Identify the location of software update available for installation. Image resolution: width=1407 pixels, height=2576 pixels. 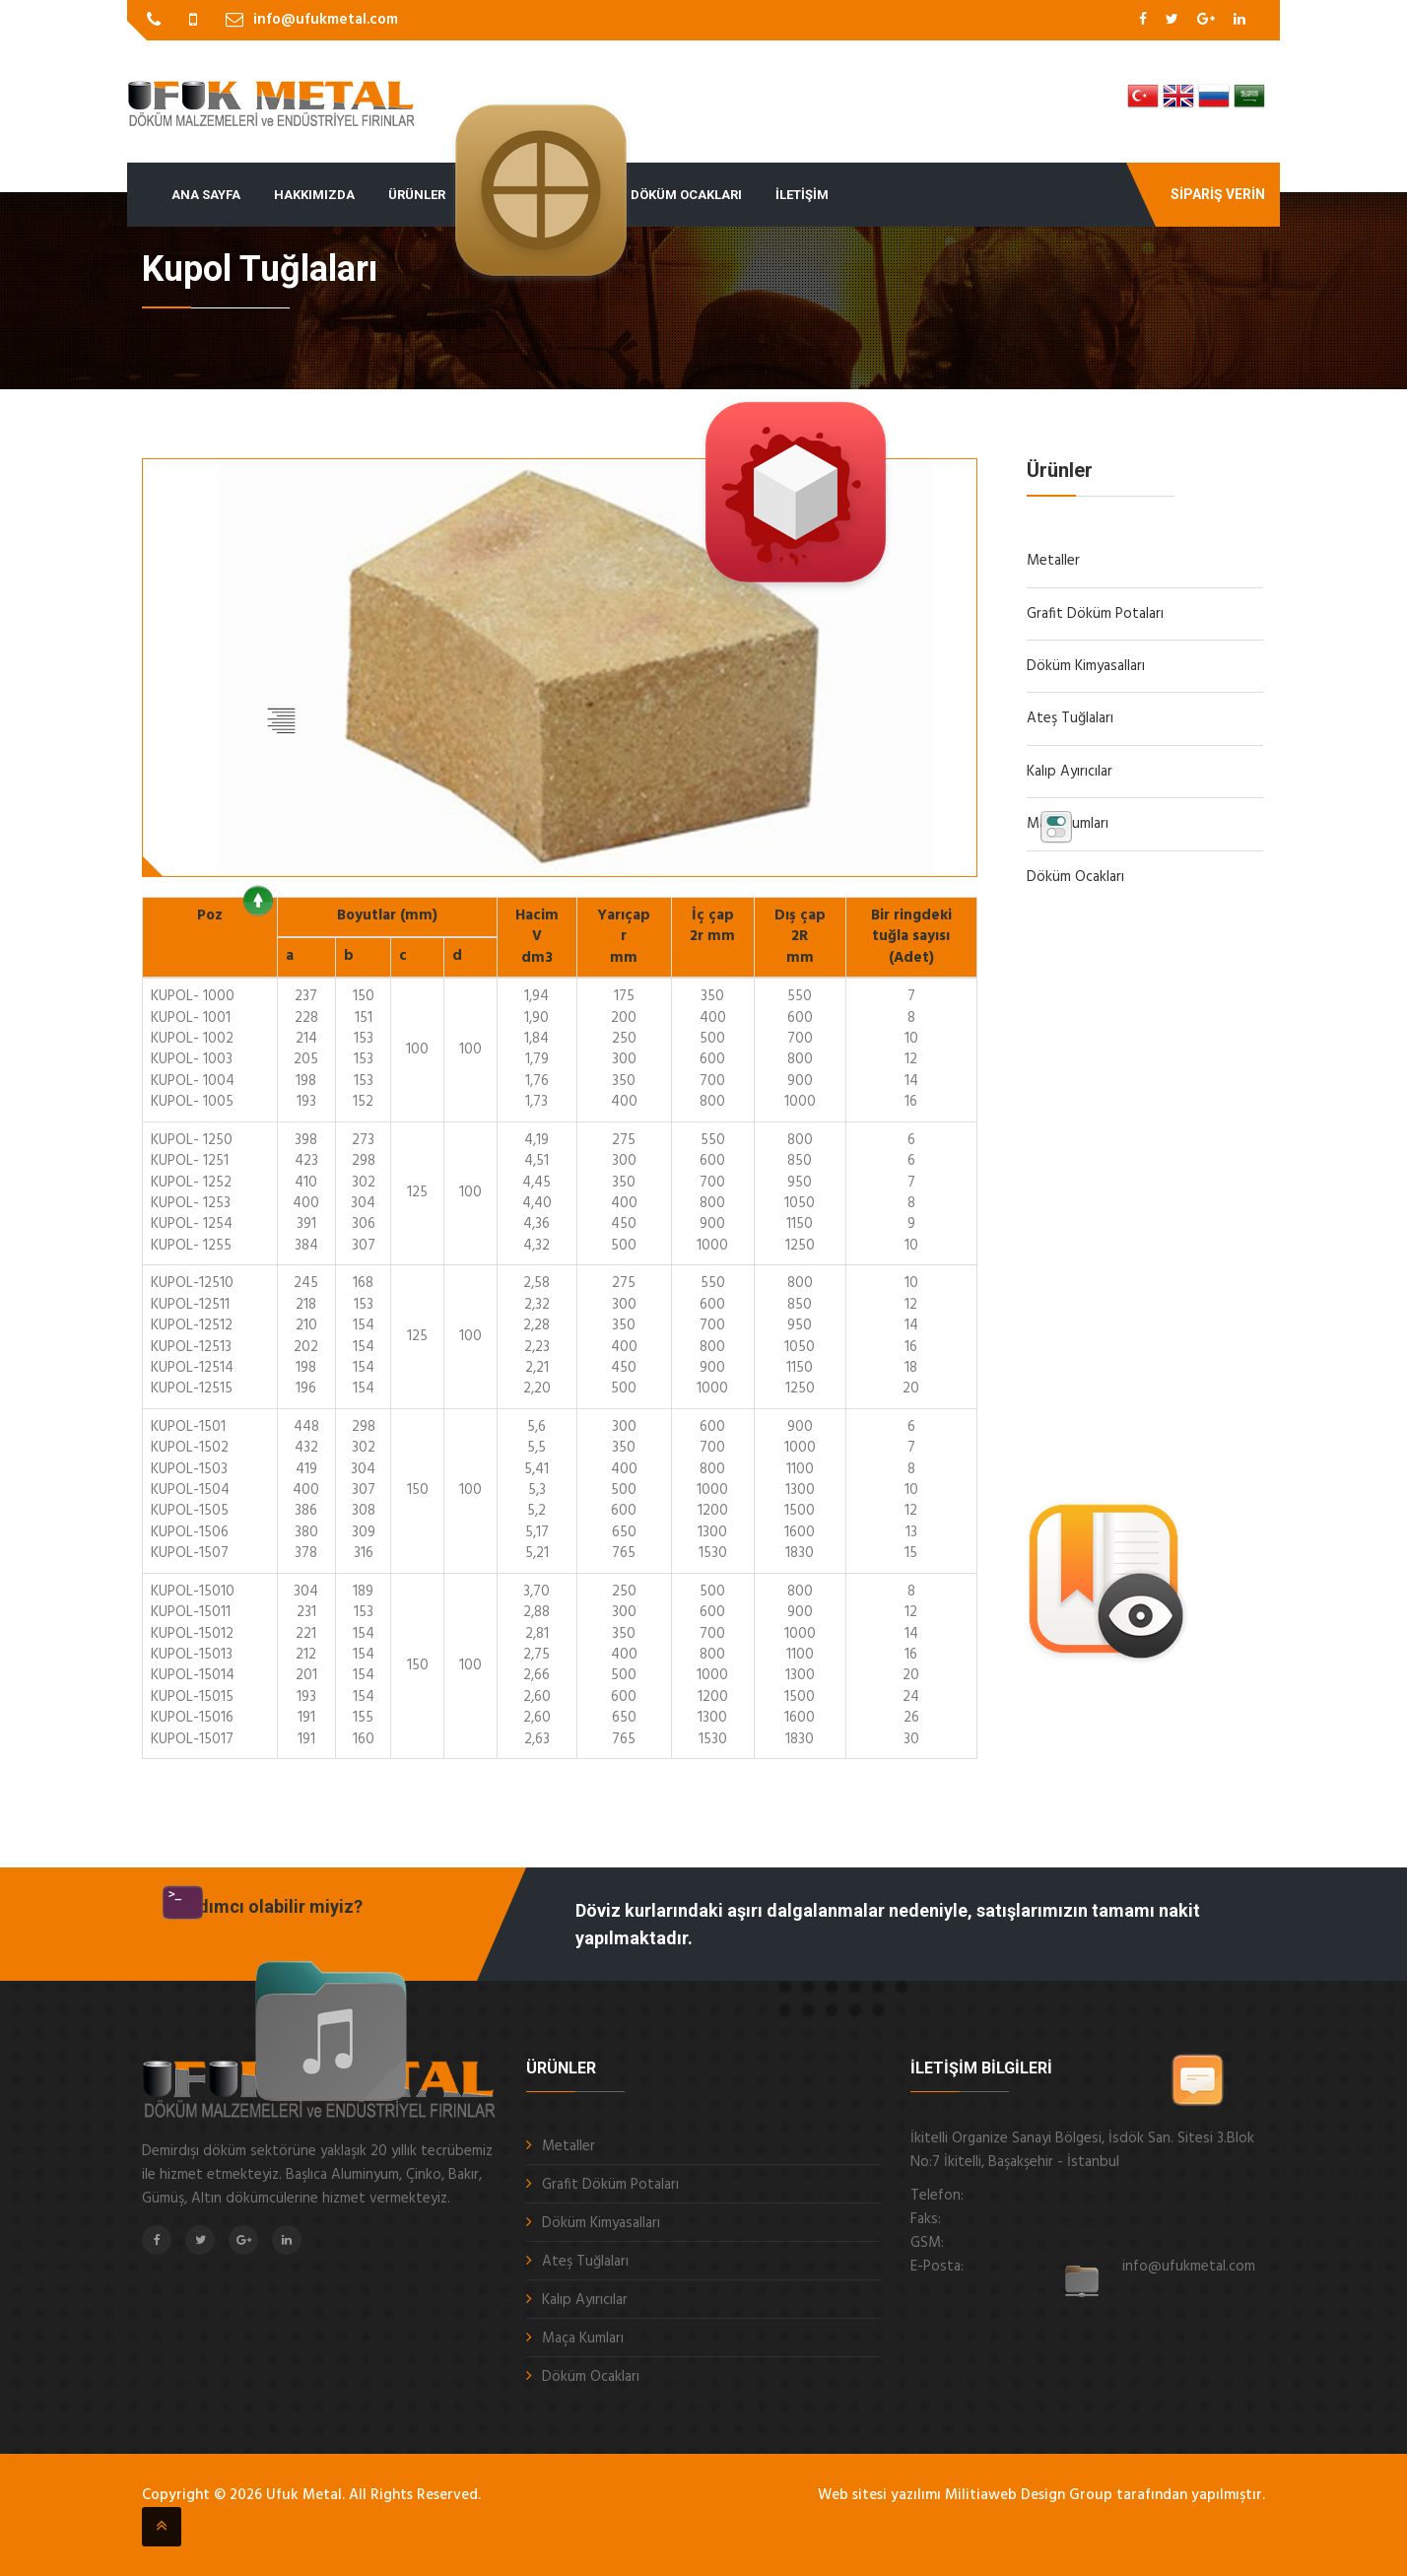
(258, 901).